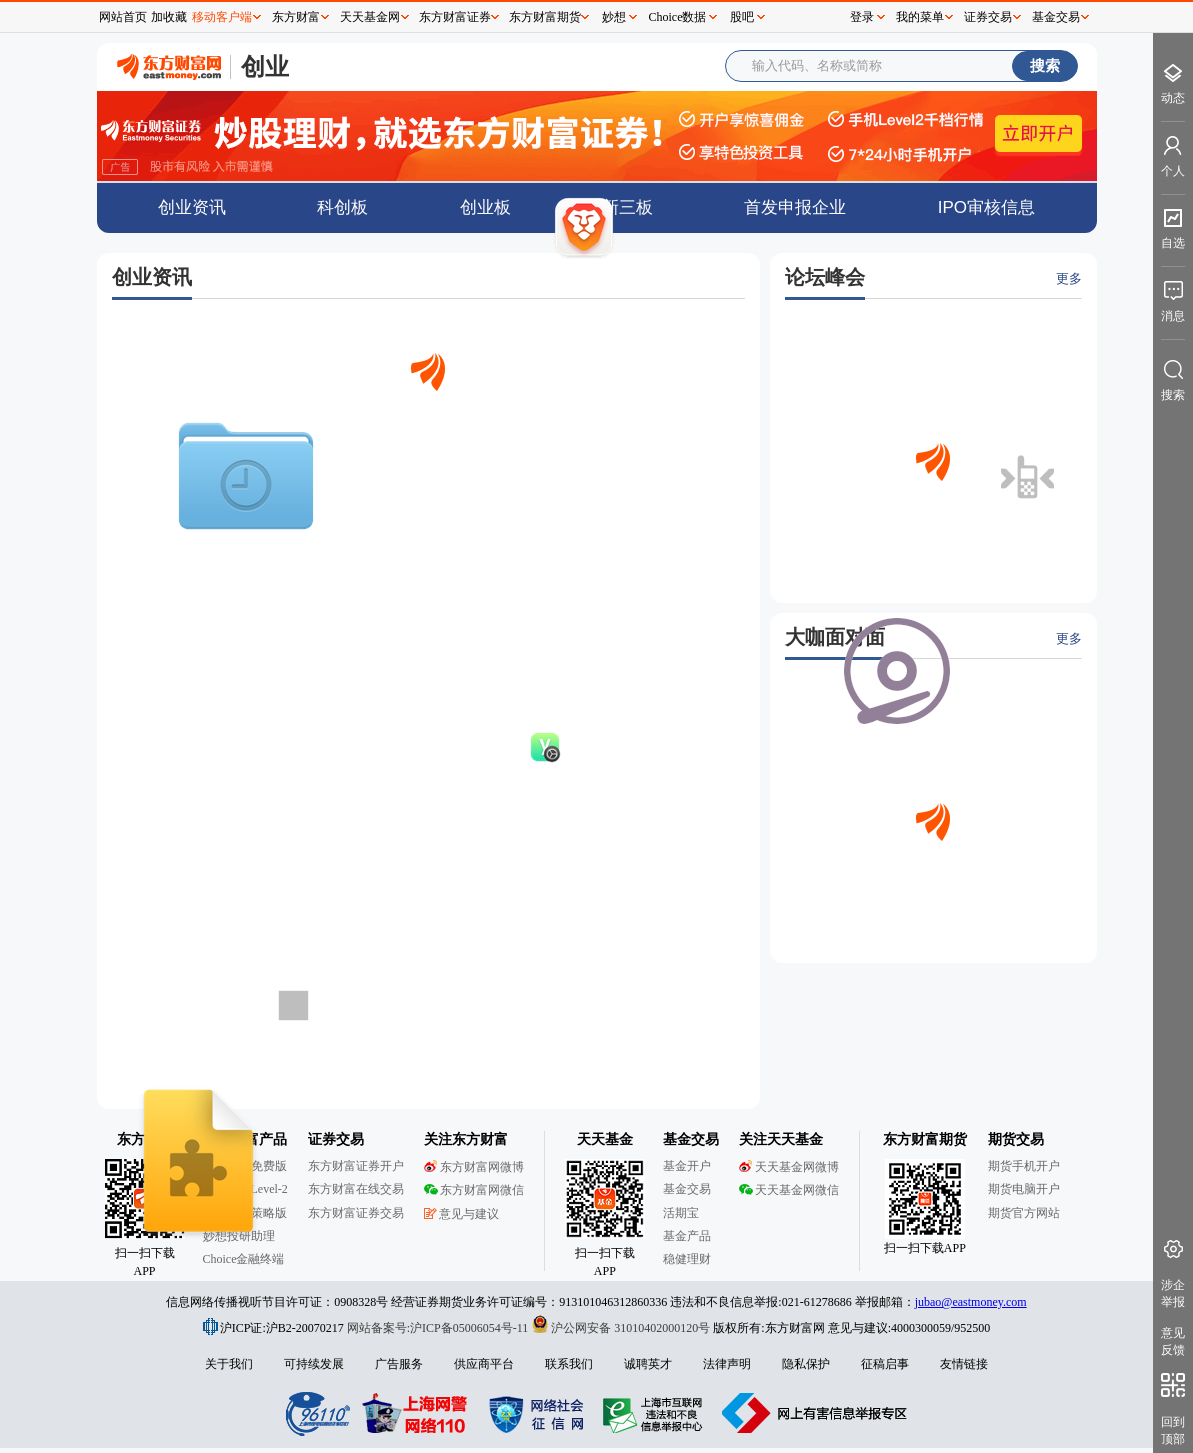 This screenshot has width=1193, height=1453. Describe the element at coordinates (246, 476) in the screenshot. I see `access temporary files folder` at that location.